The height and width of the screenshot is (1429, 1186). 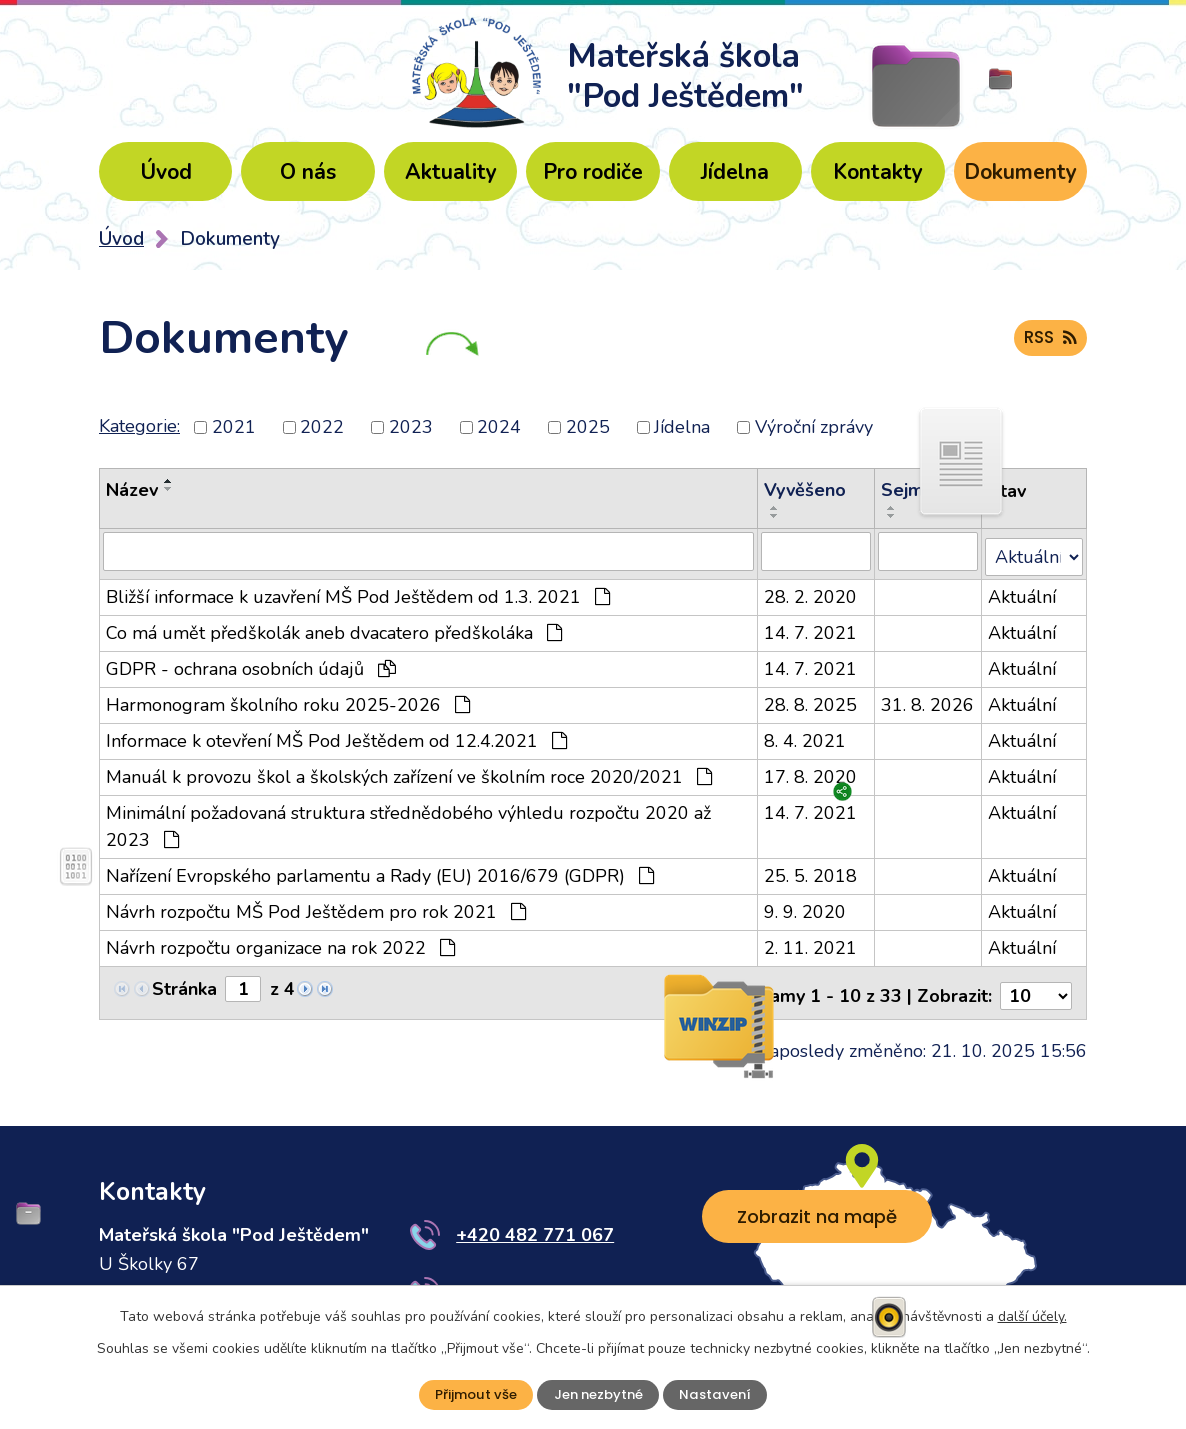 I want to click on open Rhythmbox music player, so click(x=889, y=1317).